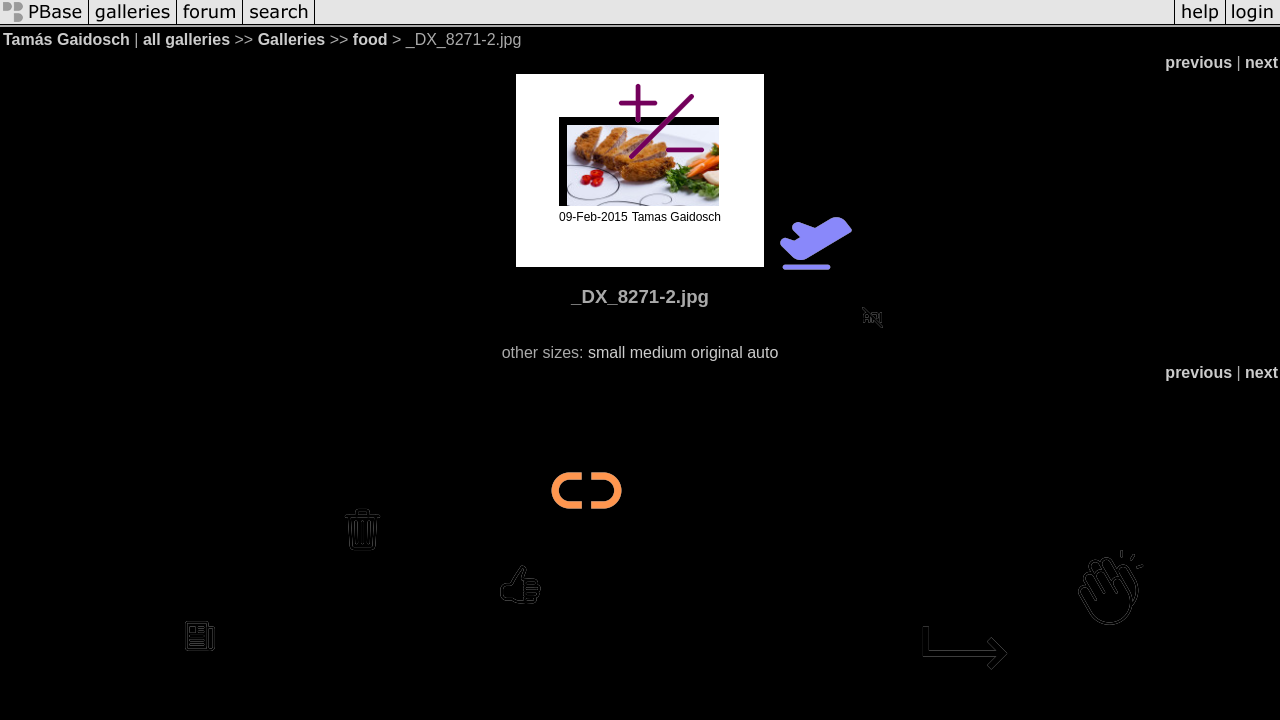  What do you see at coordinates (661, 126) in the screenshot?
I see `toggle between adding and subtracting values` at bounding box center [661, 126].